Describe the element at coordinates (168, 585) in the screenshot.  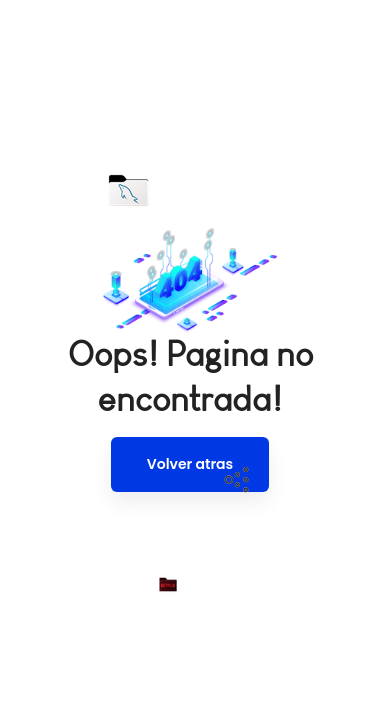
I see `open folder containing Netflix downloads or media` at that location.